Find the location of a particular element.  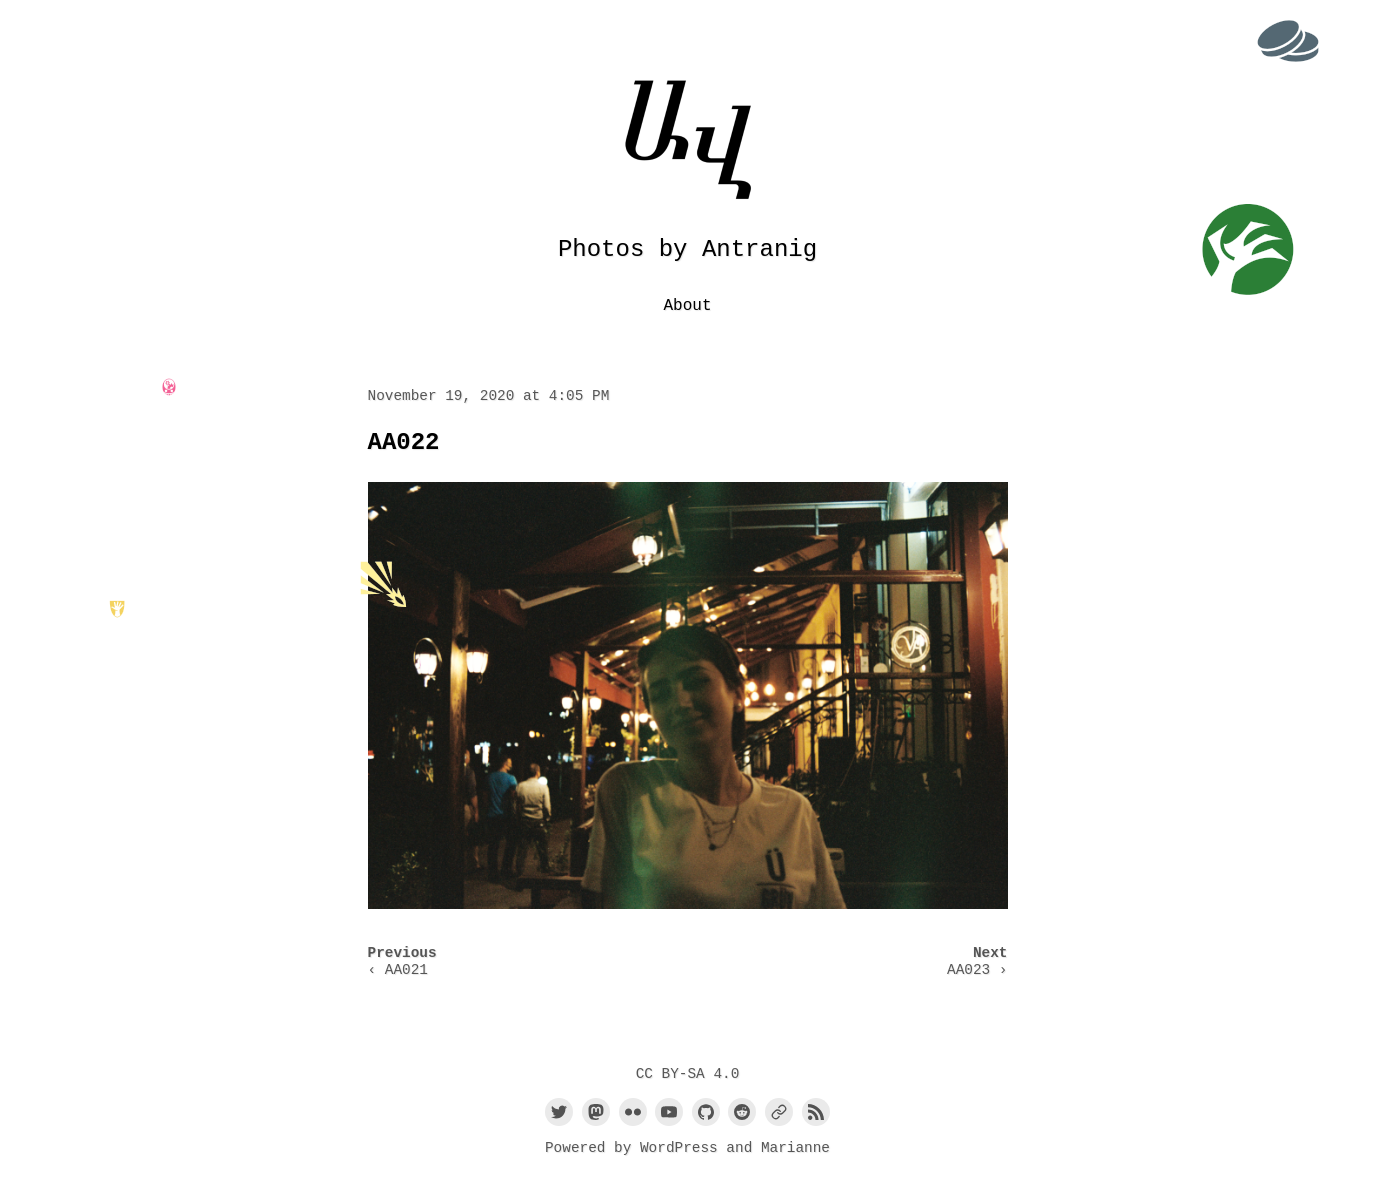

indicates a blocked or restricted action is located at coordinates (117, 609).